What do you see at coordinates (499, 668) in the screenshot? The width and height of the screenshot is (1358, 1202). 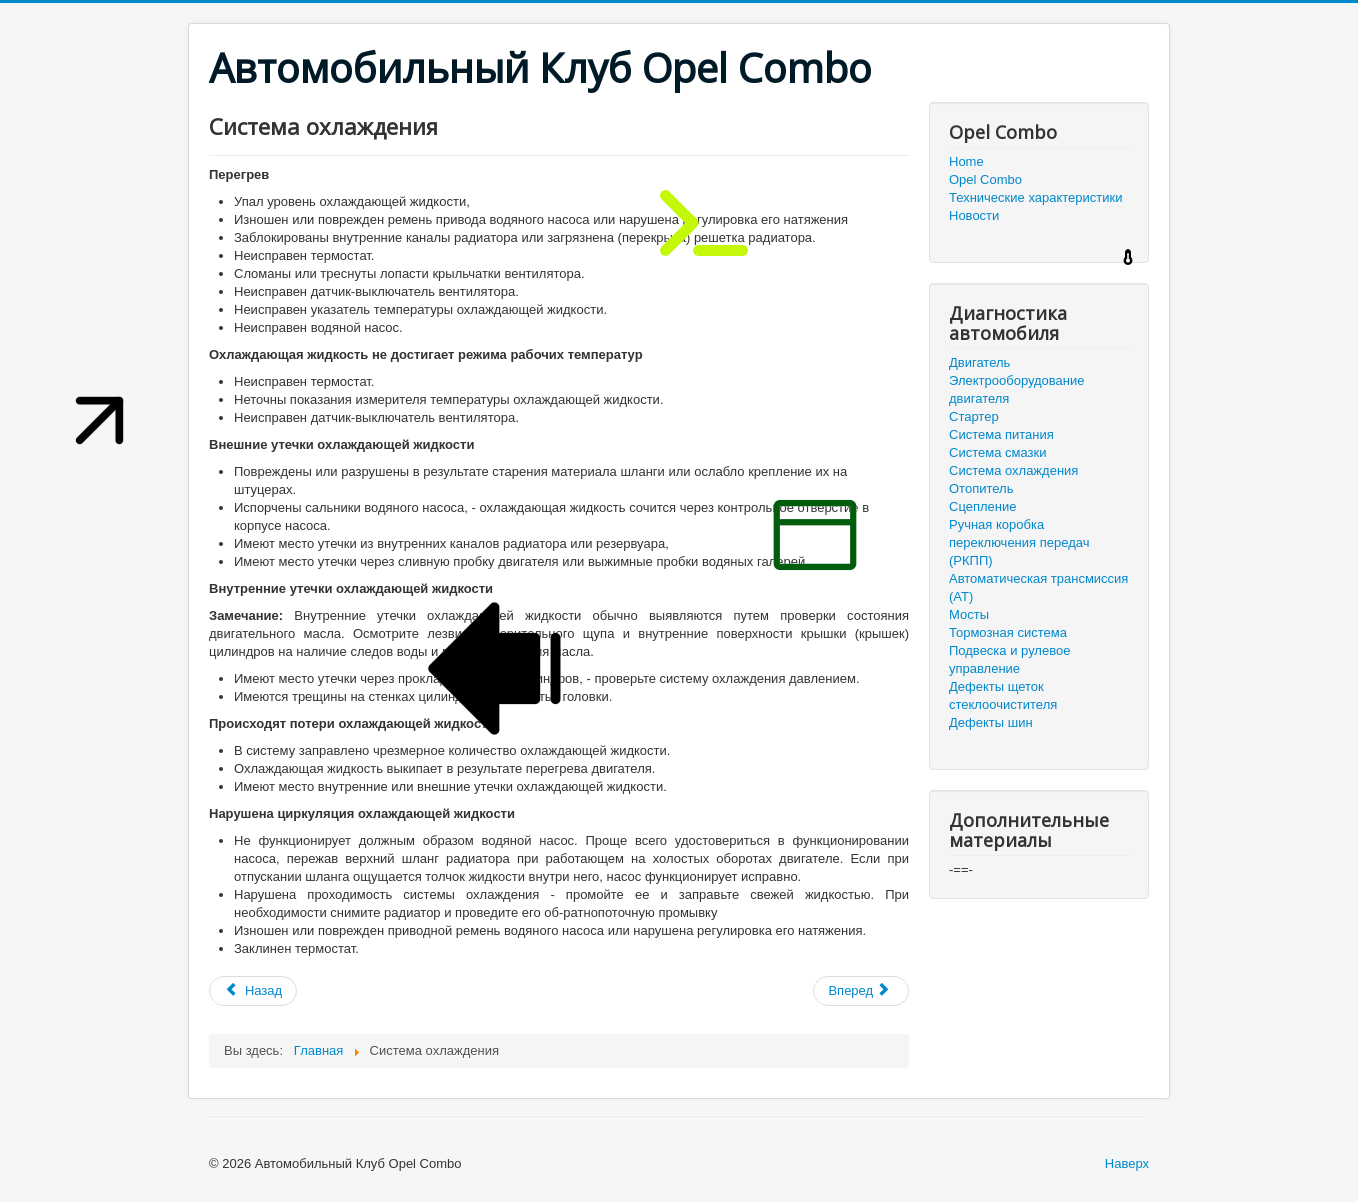 I see `go back to previous screen` at bounding box center [499, 668].